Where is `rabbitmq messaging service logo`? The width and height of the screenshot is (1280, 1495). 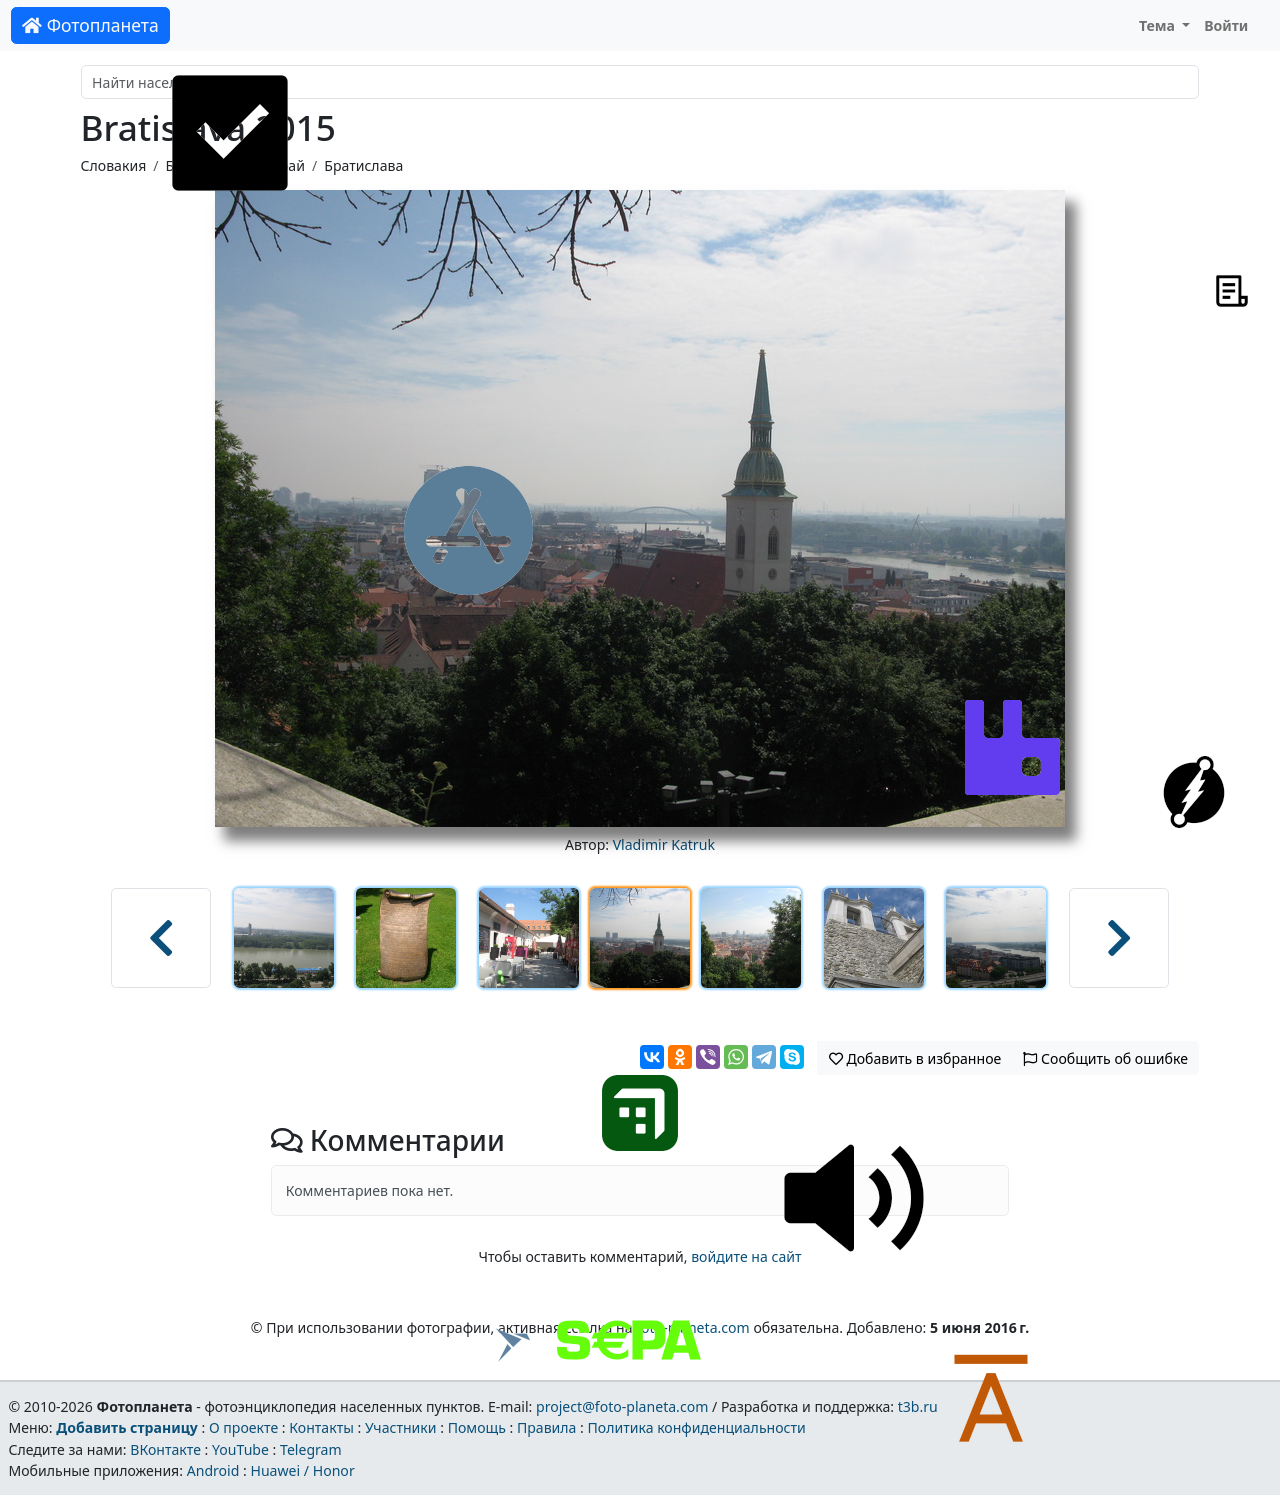 rabbitmq messaging service logo is located at coordinates (1012, 747).